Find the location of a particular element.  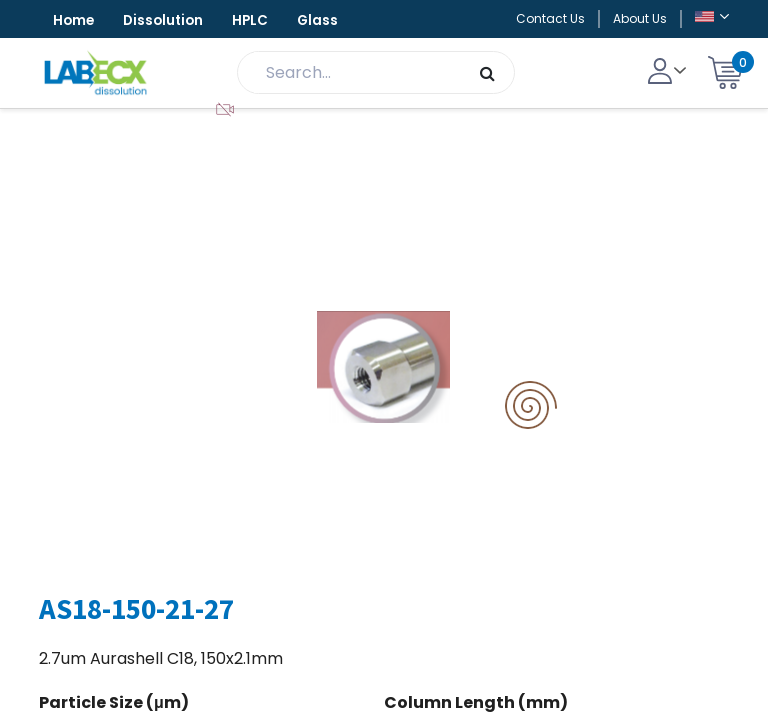

turn off camera or disable video is located at coordinates (224, 109).